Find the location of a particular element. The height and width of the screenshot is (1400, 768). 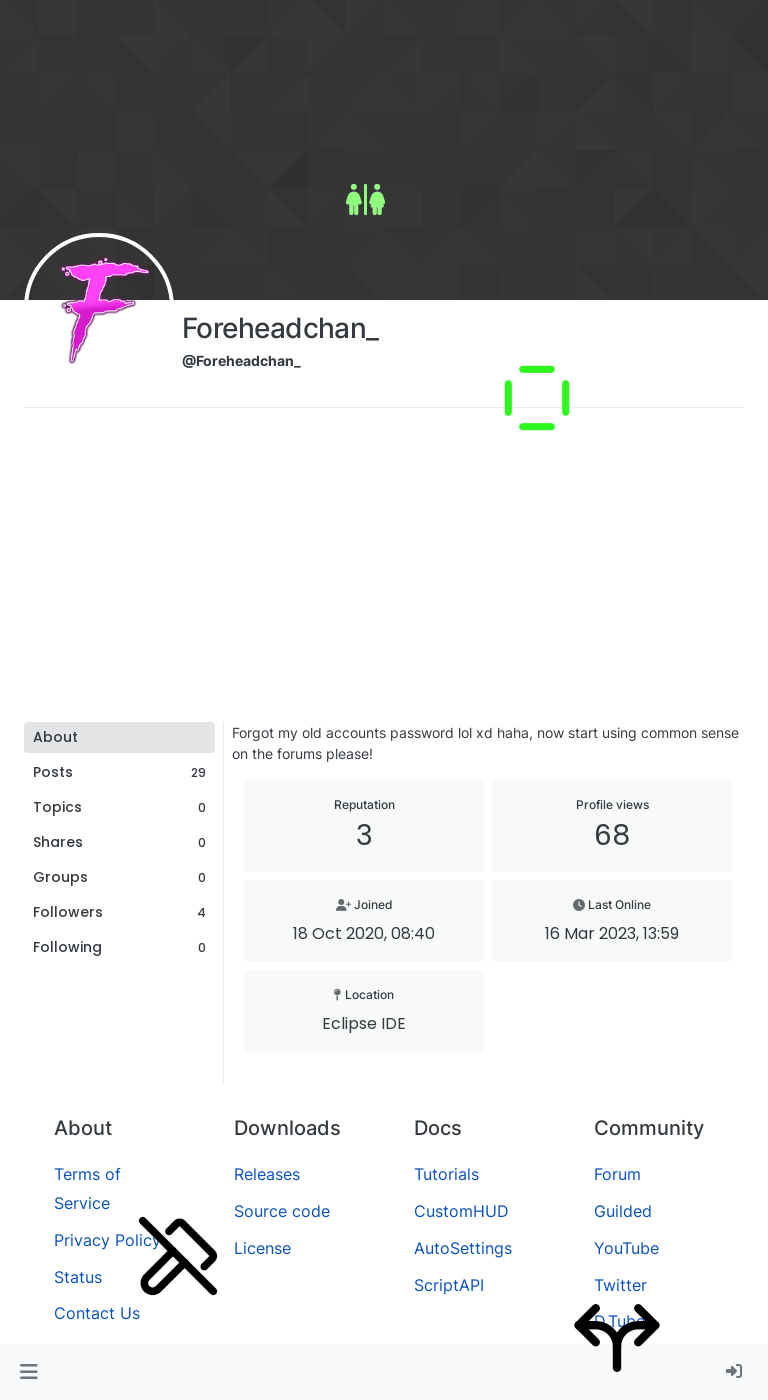

locate nearby restrooms is located at coordinates (365, 199).